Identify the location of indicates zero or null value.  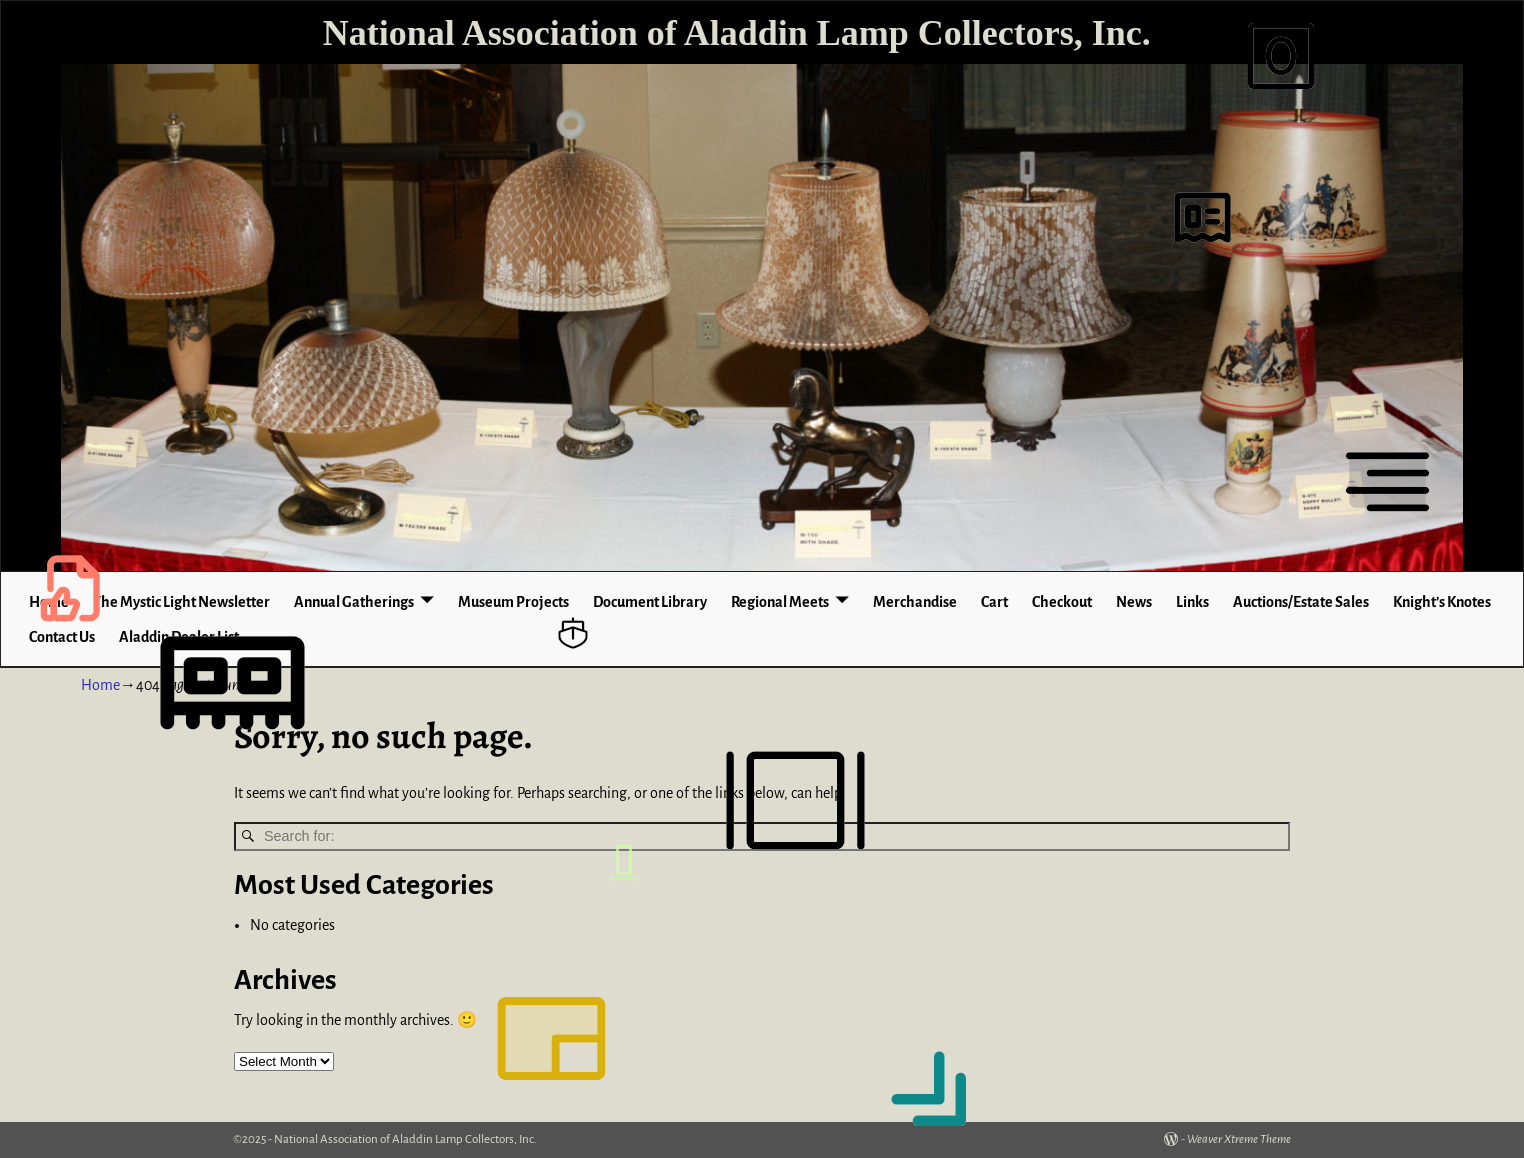
(1281, 56).